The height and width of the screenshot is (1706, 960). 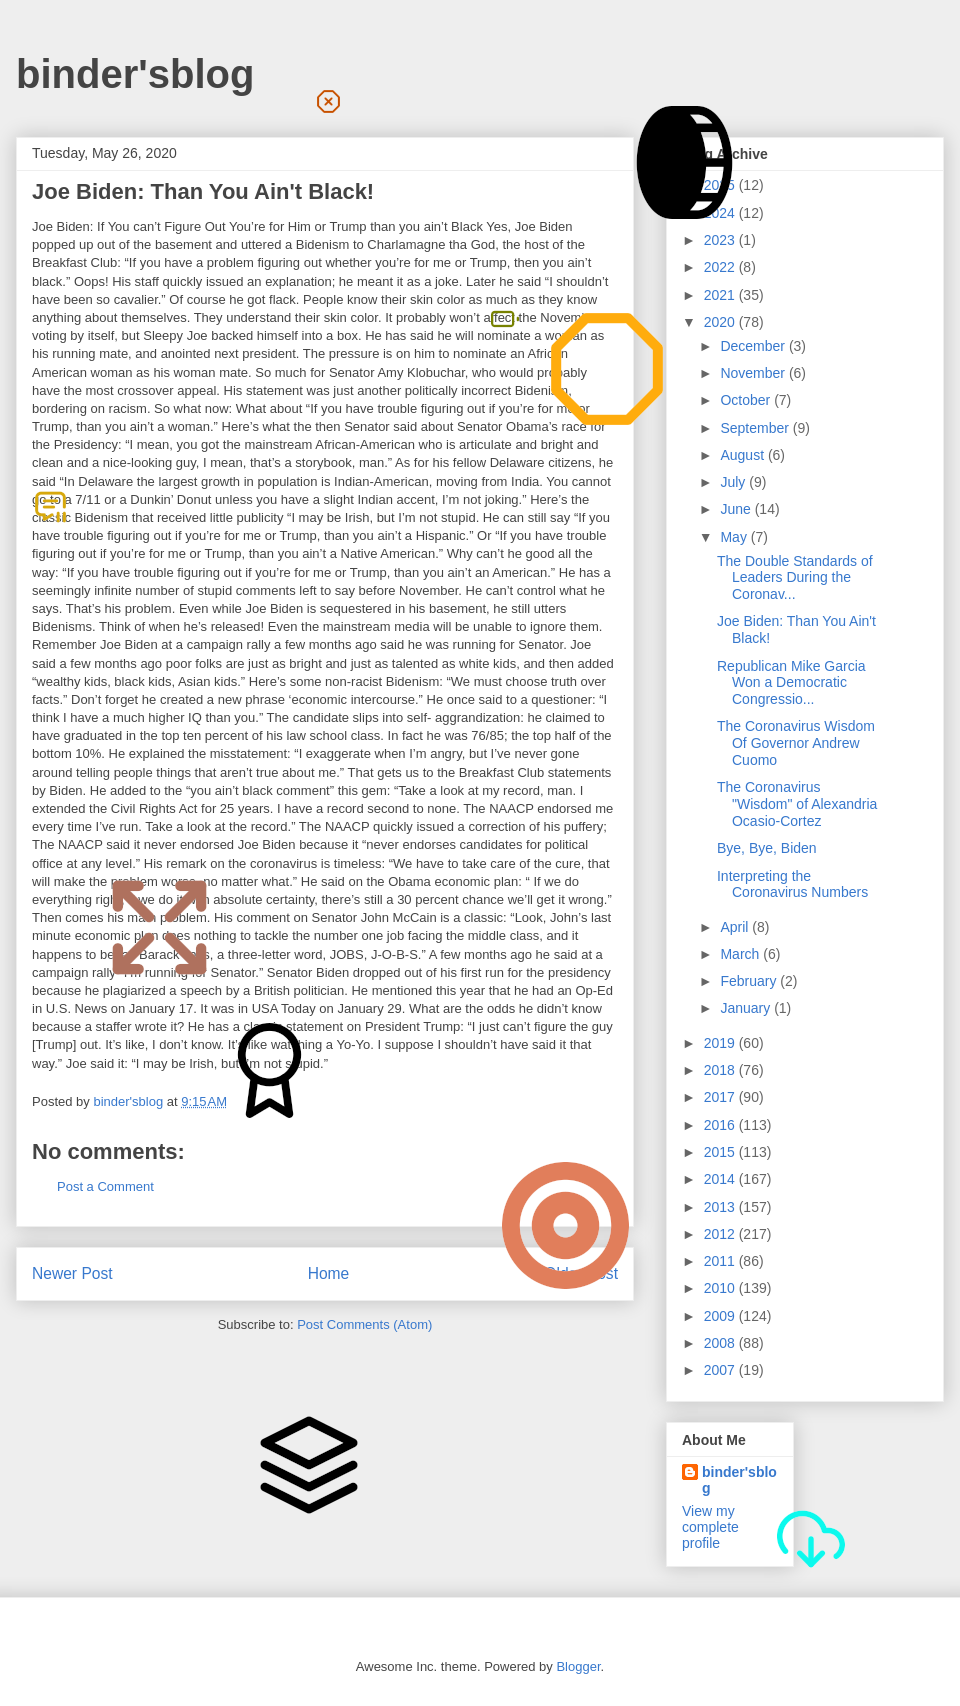 I want to click on view or manage layers, so click(x=309, y=1465).